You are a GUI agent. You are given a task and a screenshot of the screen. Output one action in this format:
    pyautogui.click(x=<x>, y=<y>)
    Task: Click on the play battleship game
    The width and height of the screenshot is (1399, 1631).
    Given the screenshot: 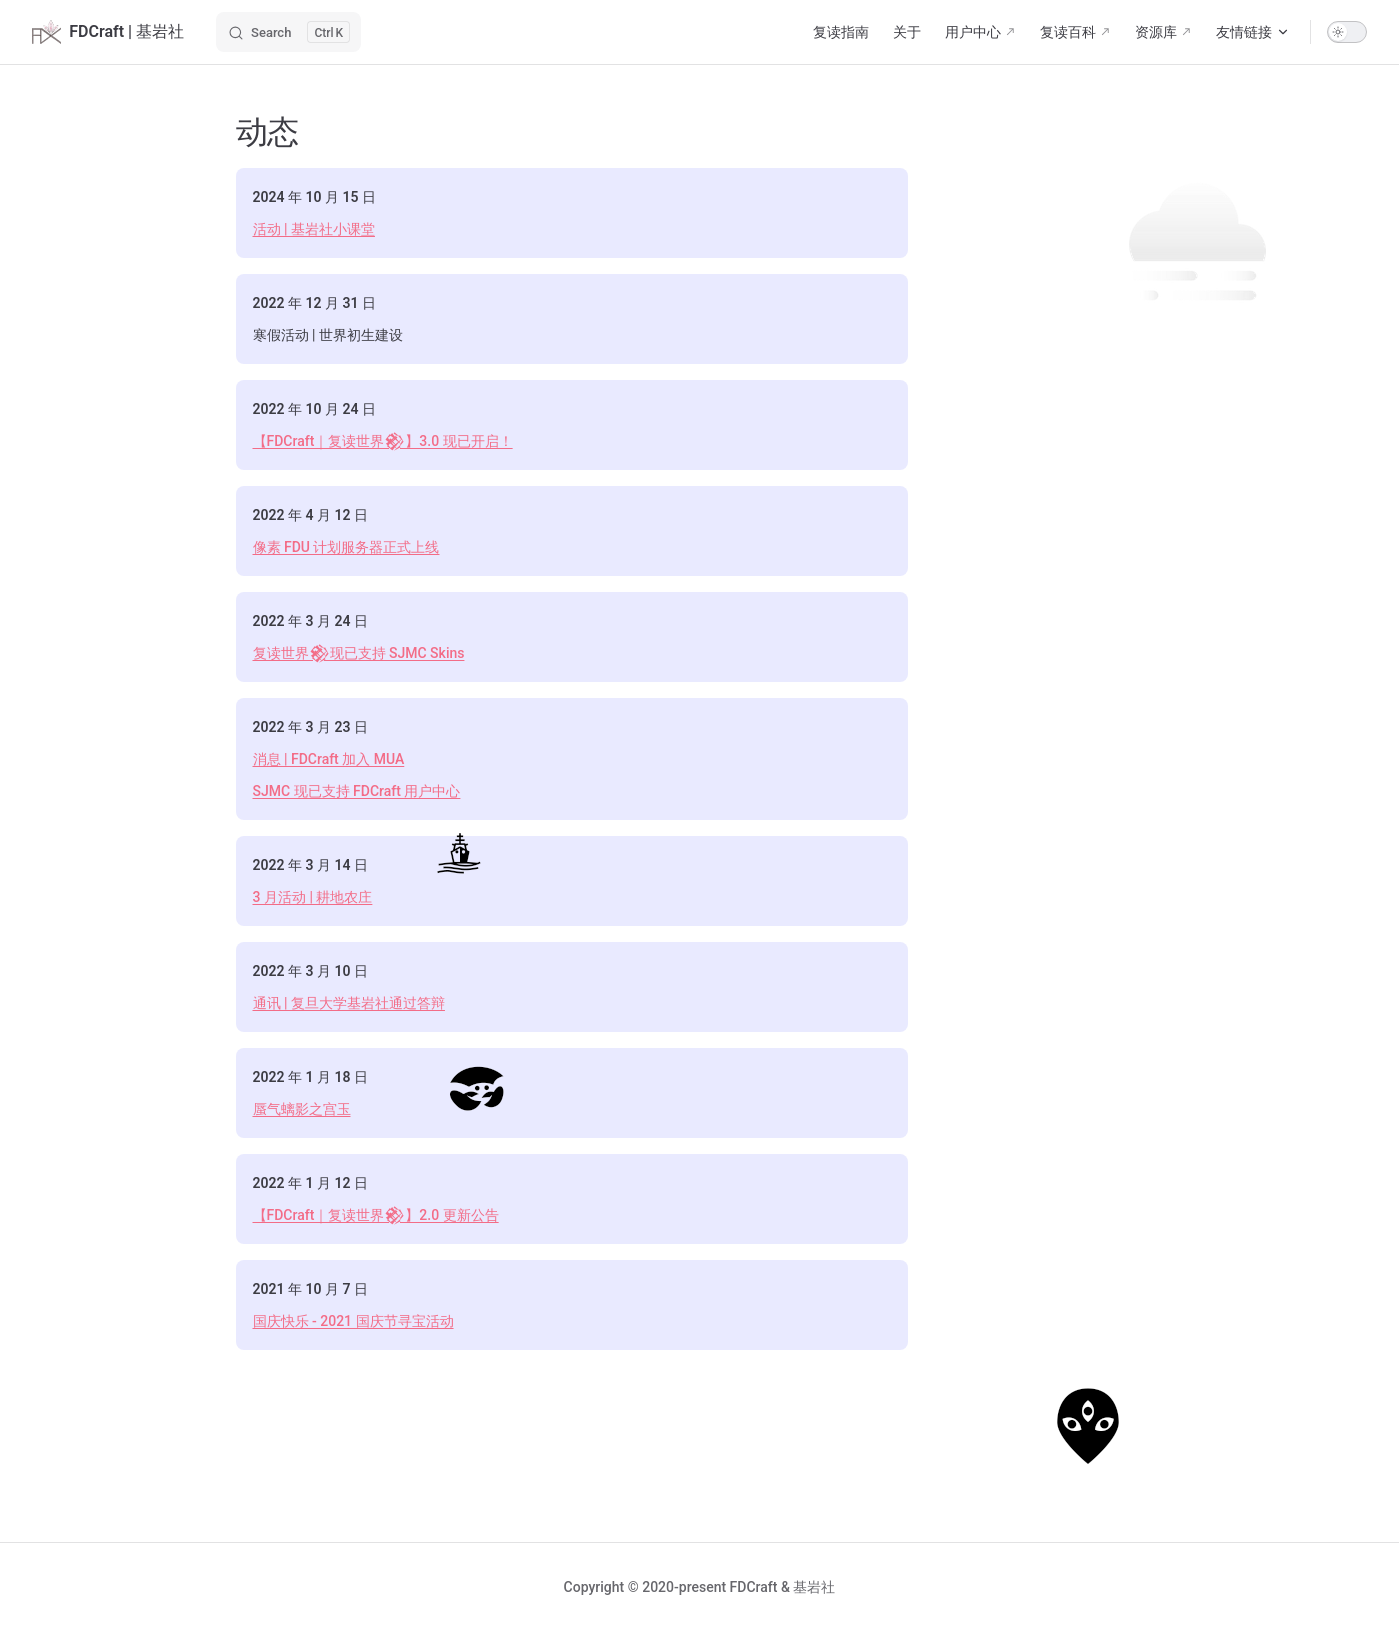 What is the action you would take?
    pyautogui.click(x=460, y=855)
    